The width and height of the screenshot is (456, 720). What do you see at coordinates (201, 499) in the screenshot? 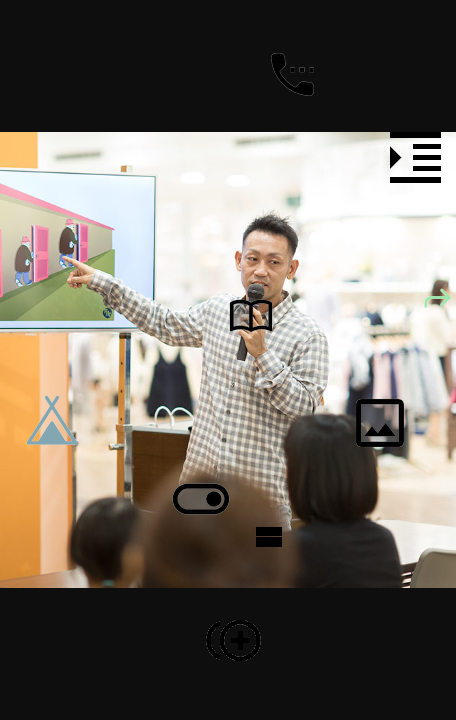
I see `toggle switch in the on/enabled state` at bounding box center [201, 499].